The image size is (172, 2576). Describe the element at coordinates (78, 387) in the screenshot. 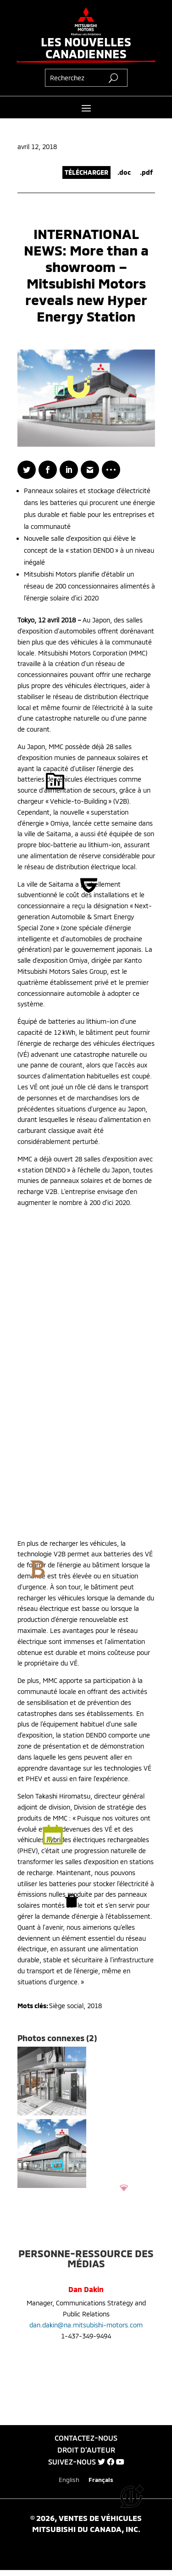

I see `ubiquiti networks company logo` at that location.